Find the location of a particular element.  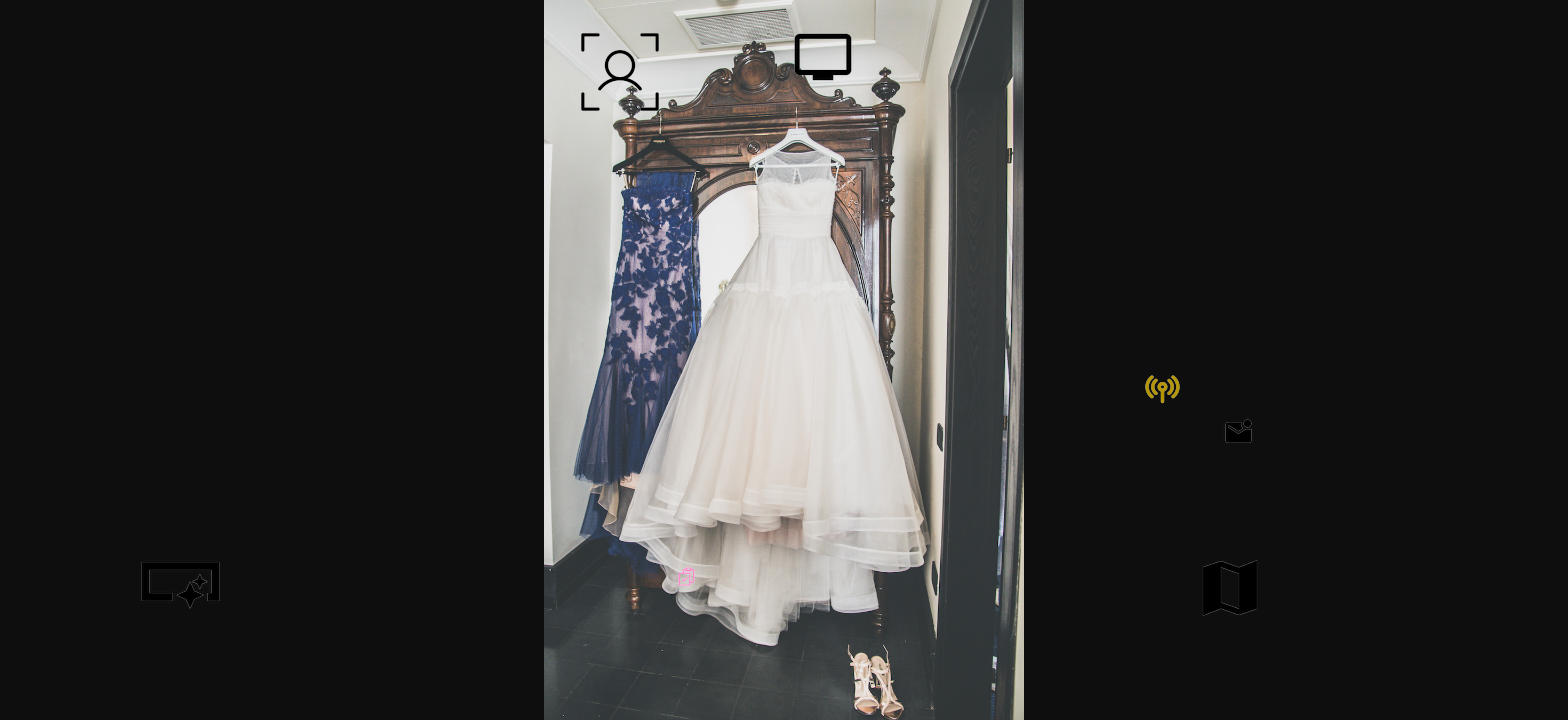

indicates an unread email in your inbox is located at coordinates (1238, 432).